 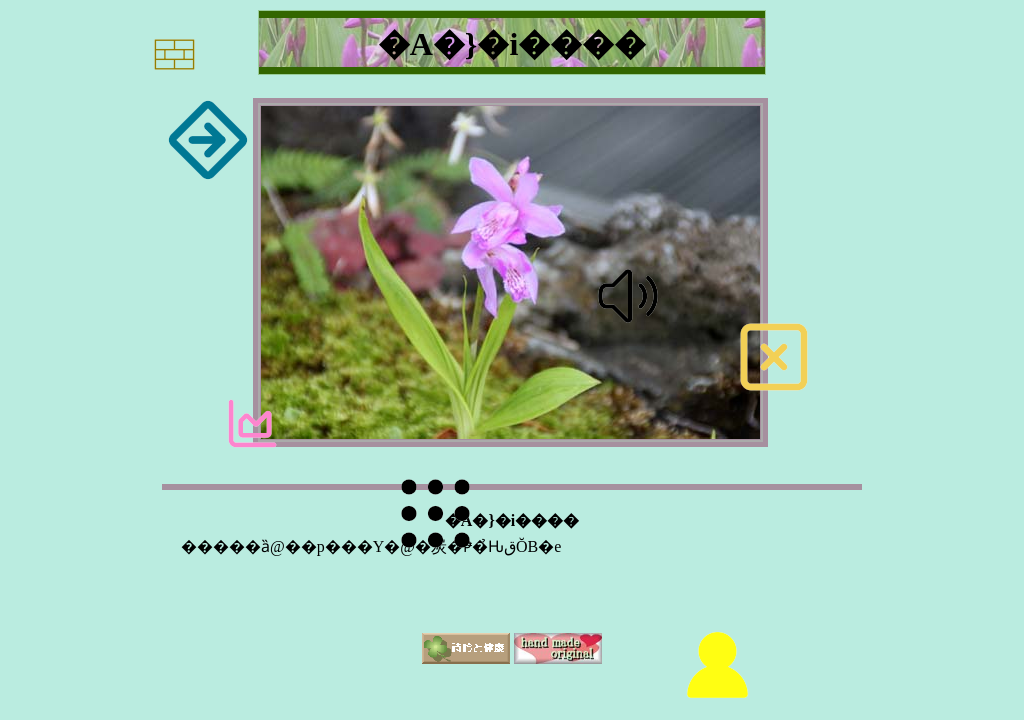 I want to click on view or edit wall layout, so click(x=174, y=54).